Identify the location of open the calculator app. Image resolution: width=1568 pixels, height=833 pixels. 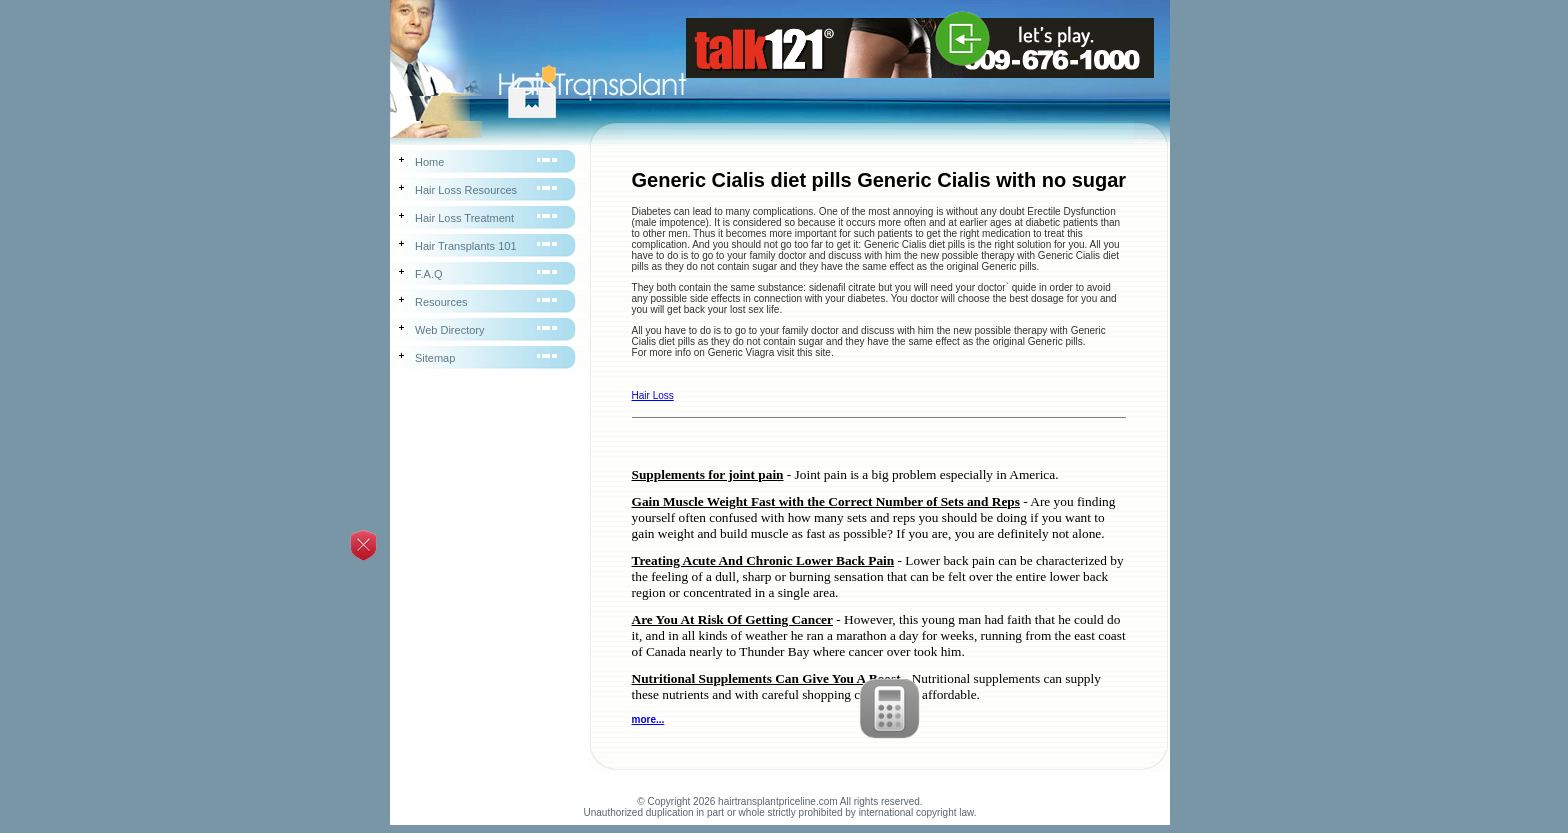
(889, 708).